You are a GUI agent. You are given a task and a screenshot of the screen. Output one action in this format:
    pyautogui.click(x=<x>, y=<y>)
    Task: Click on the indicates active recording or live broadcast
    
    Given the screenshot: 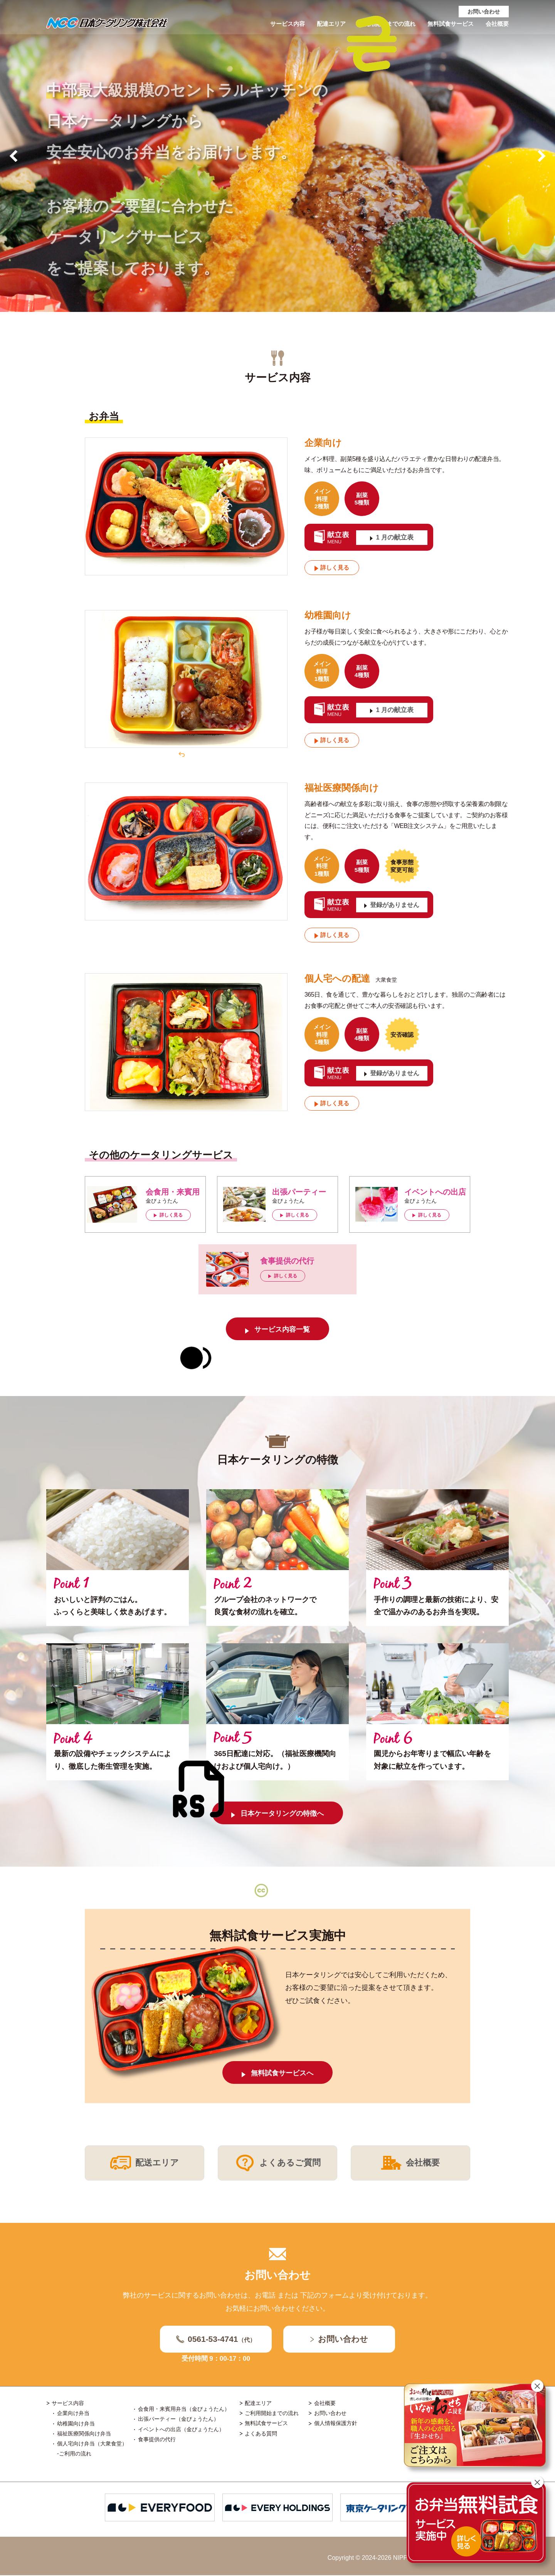 What is the action you would take?
    pyautogui.click(x=196, y=1358)
    